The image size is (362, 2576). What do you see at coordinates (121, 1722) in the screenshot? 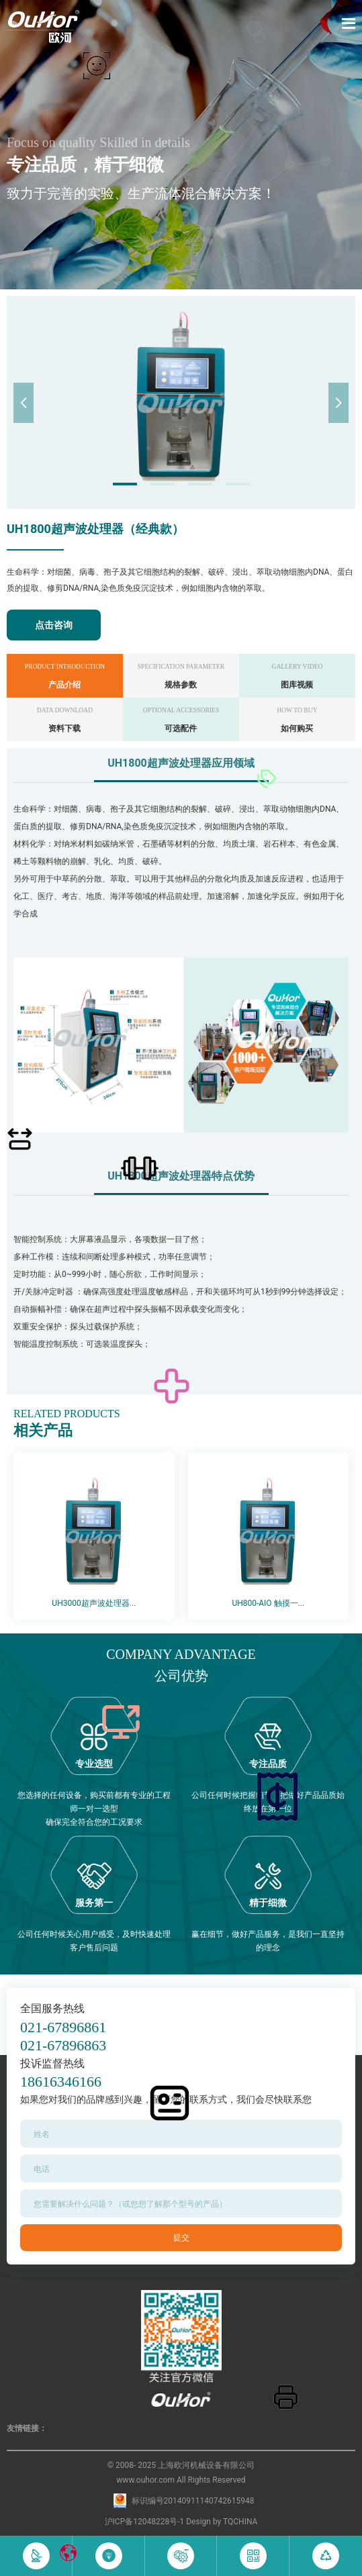
I see `share your screen with others` at bounding box center [121, 1722].